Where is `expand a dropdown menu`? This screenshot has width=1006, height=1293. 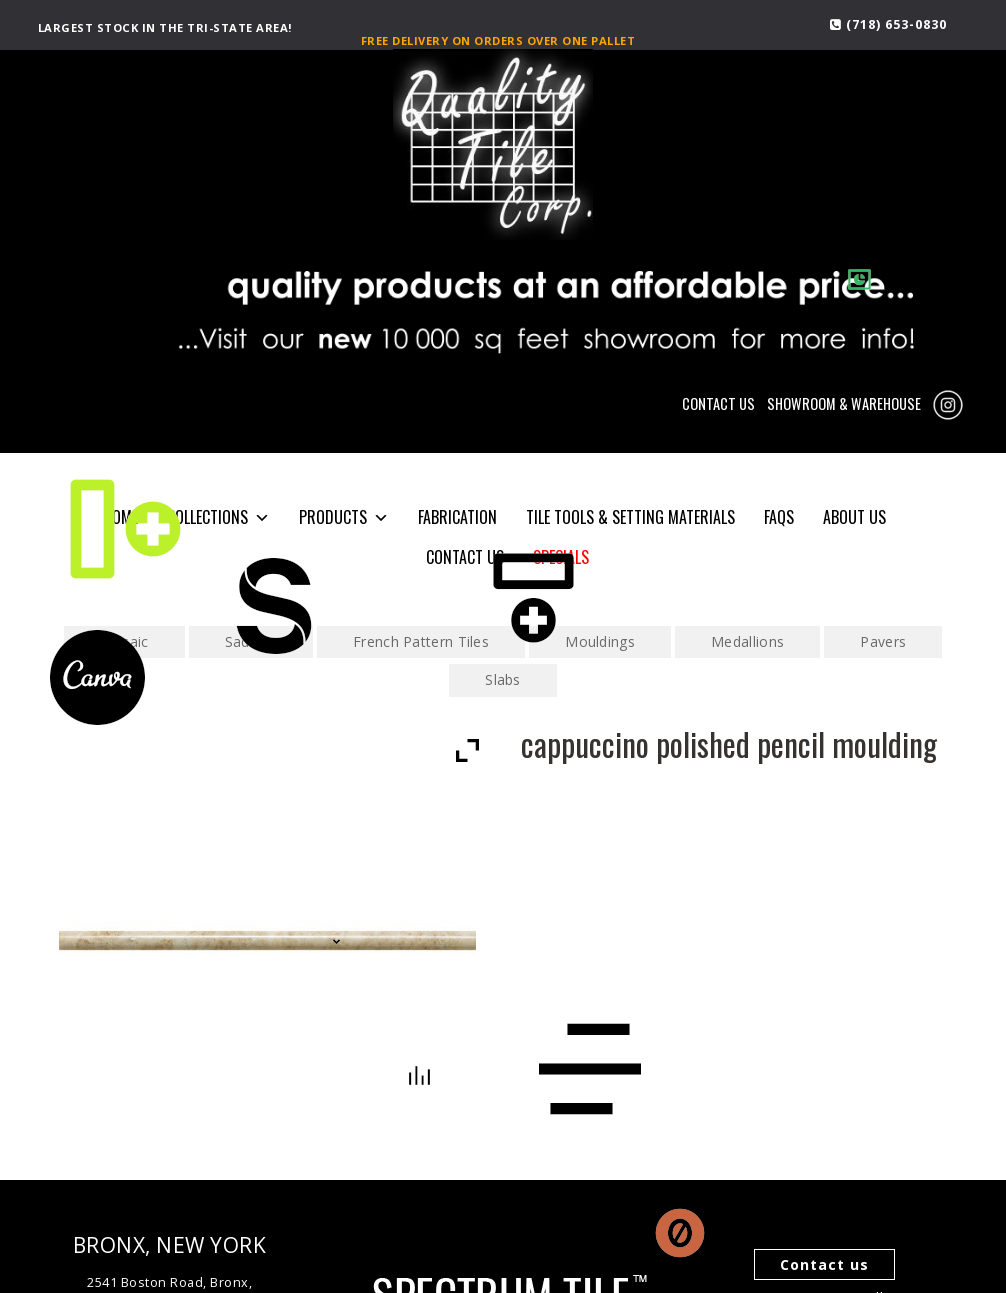
expand a dropdown menu is located at coordinates (336, 941).